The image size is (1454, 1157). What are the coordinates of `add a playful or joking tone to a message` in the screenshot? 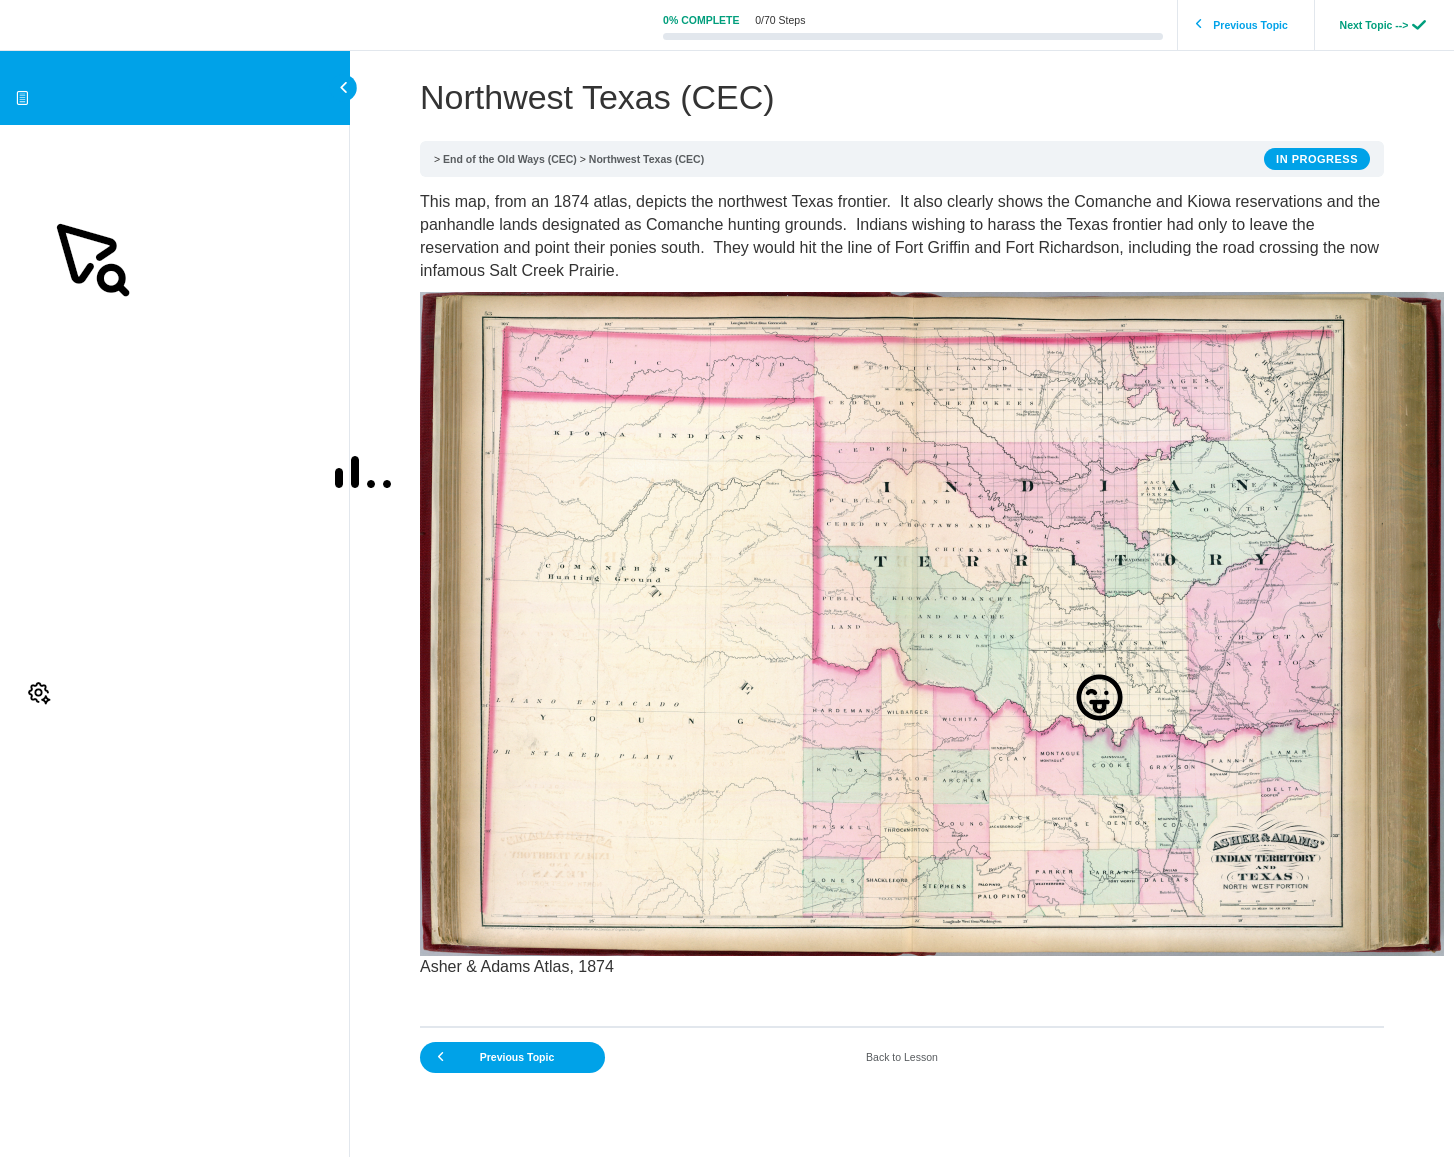 It's located at (1099, 697).